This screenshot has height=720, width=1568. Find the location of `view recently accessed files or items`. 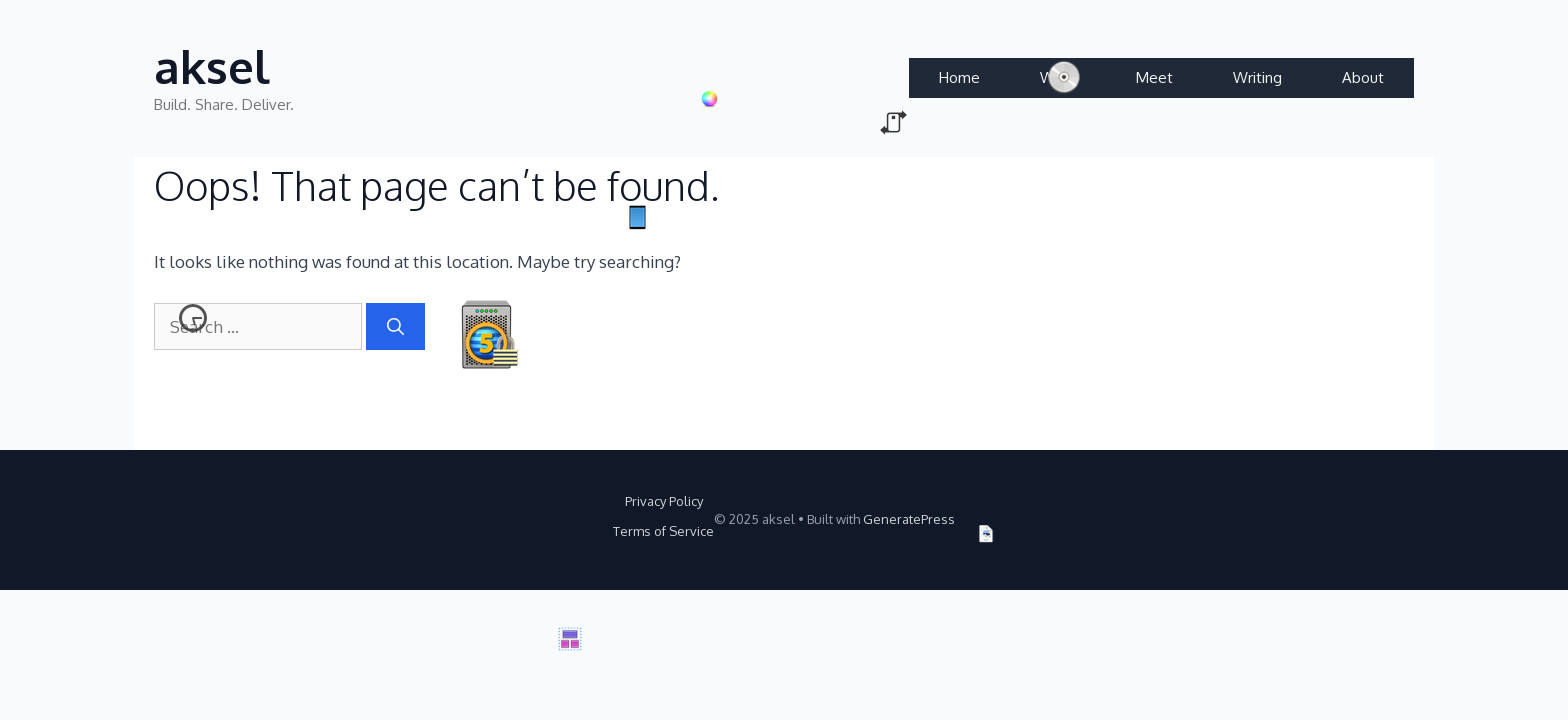

view recently accessed files or items is located at coordinates (192, 317).